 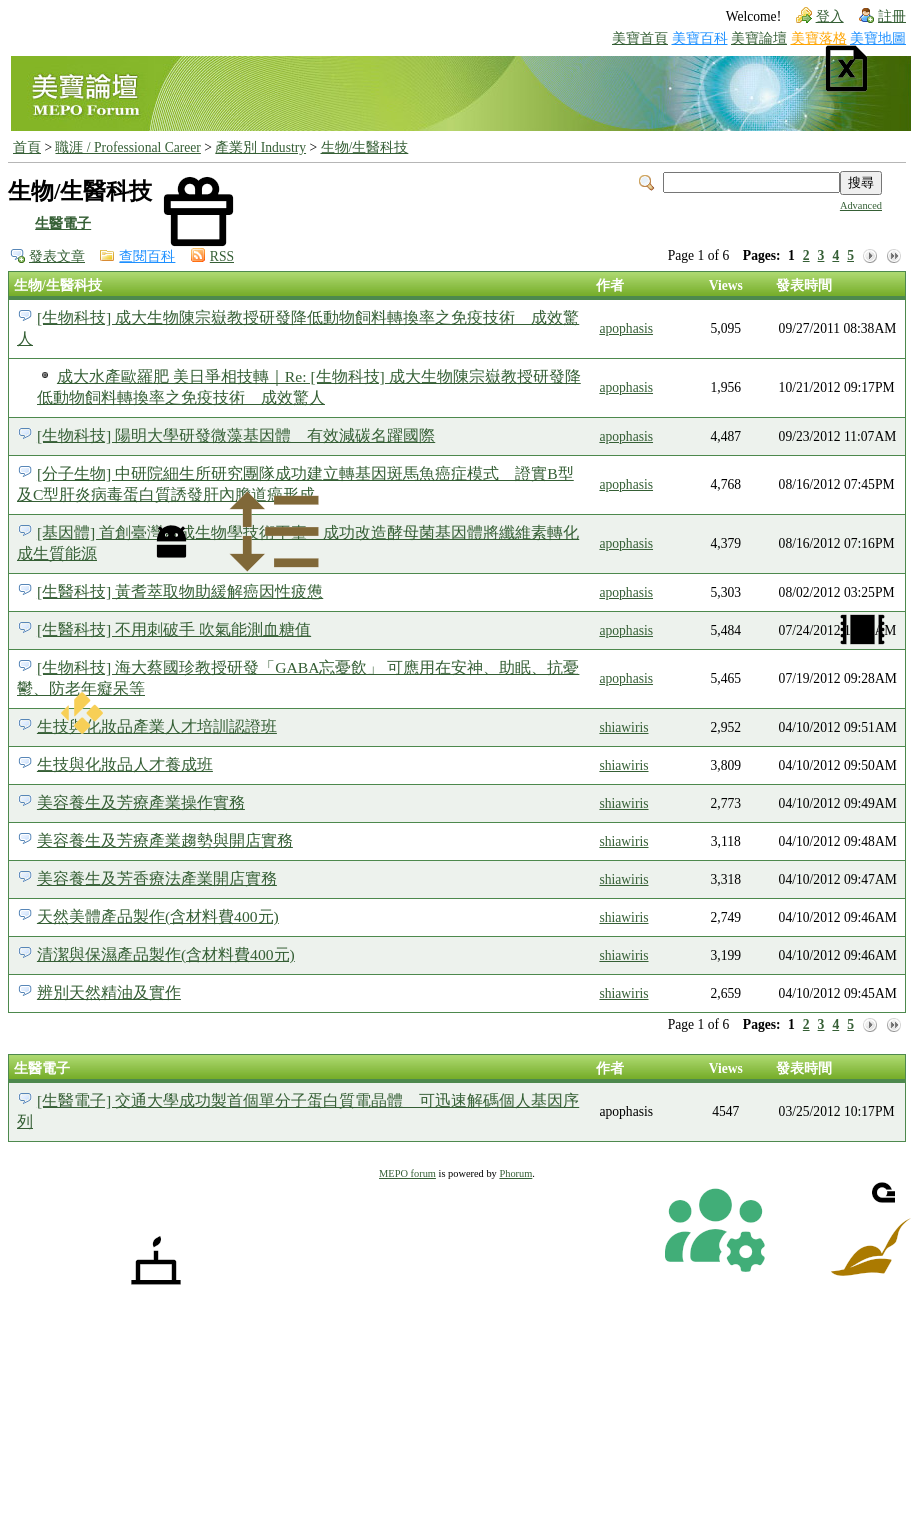 I want to click on link to Appwrite backend services, so click(x=883, y=1192).